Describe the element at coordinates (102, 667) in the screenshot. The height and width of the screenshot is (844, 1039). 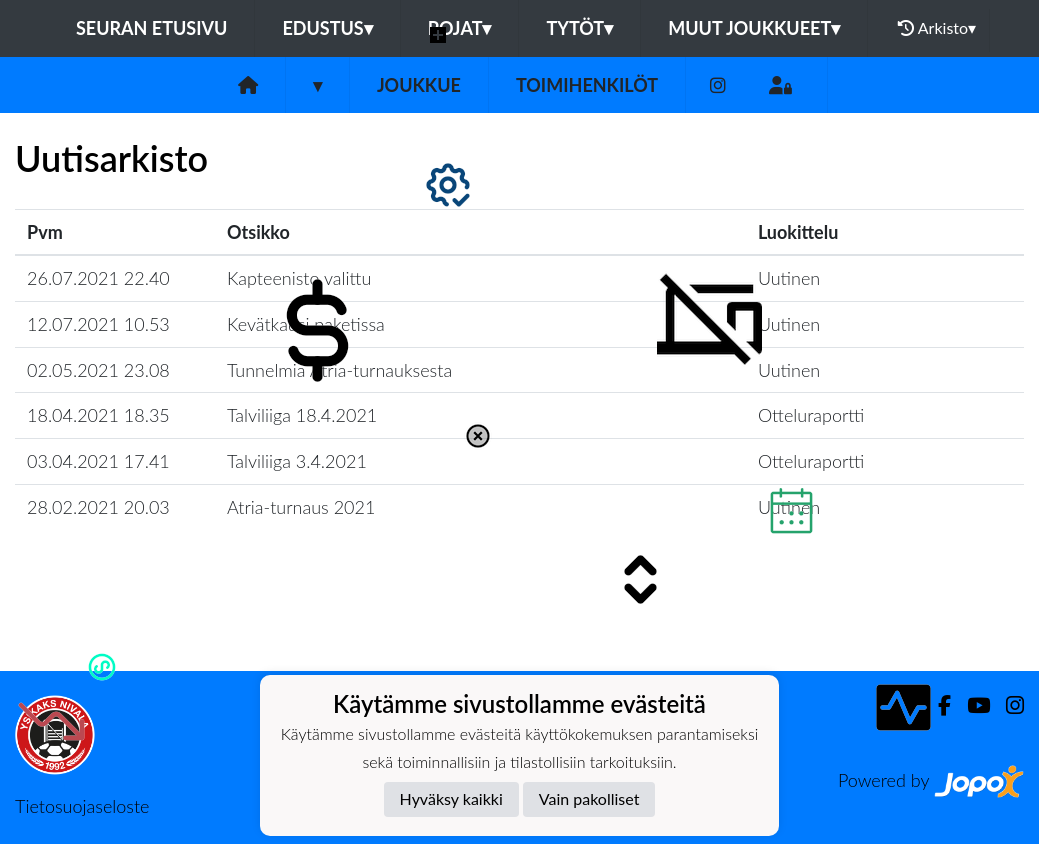
I see `open WeChat miniprogram` at that location.